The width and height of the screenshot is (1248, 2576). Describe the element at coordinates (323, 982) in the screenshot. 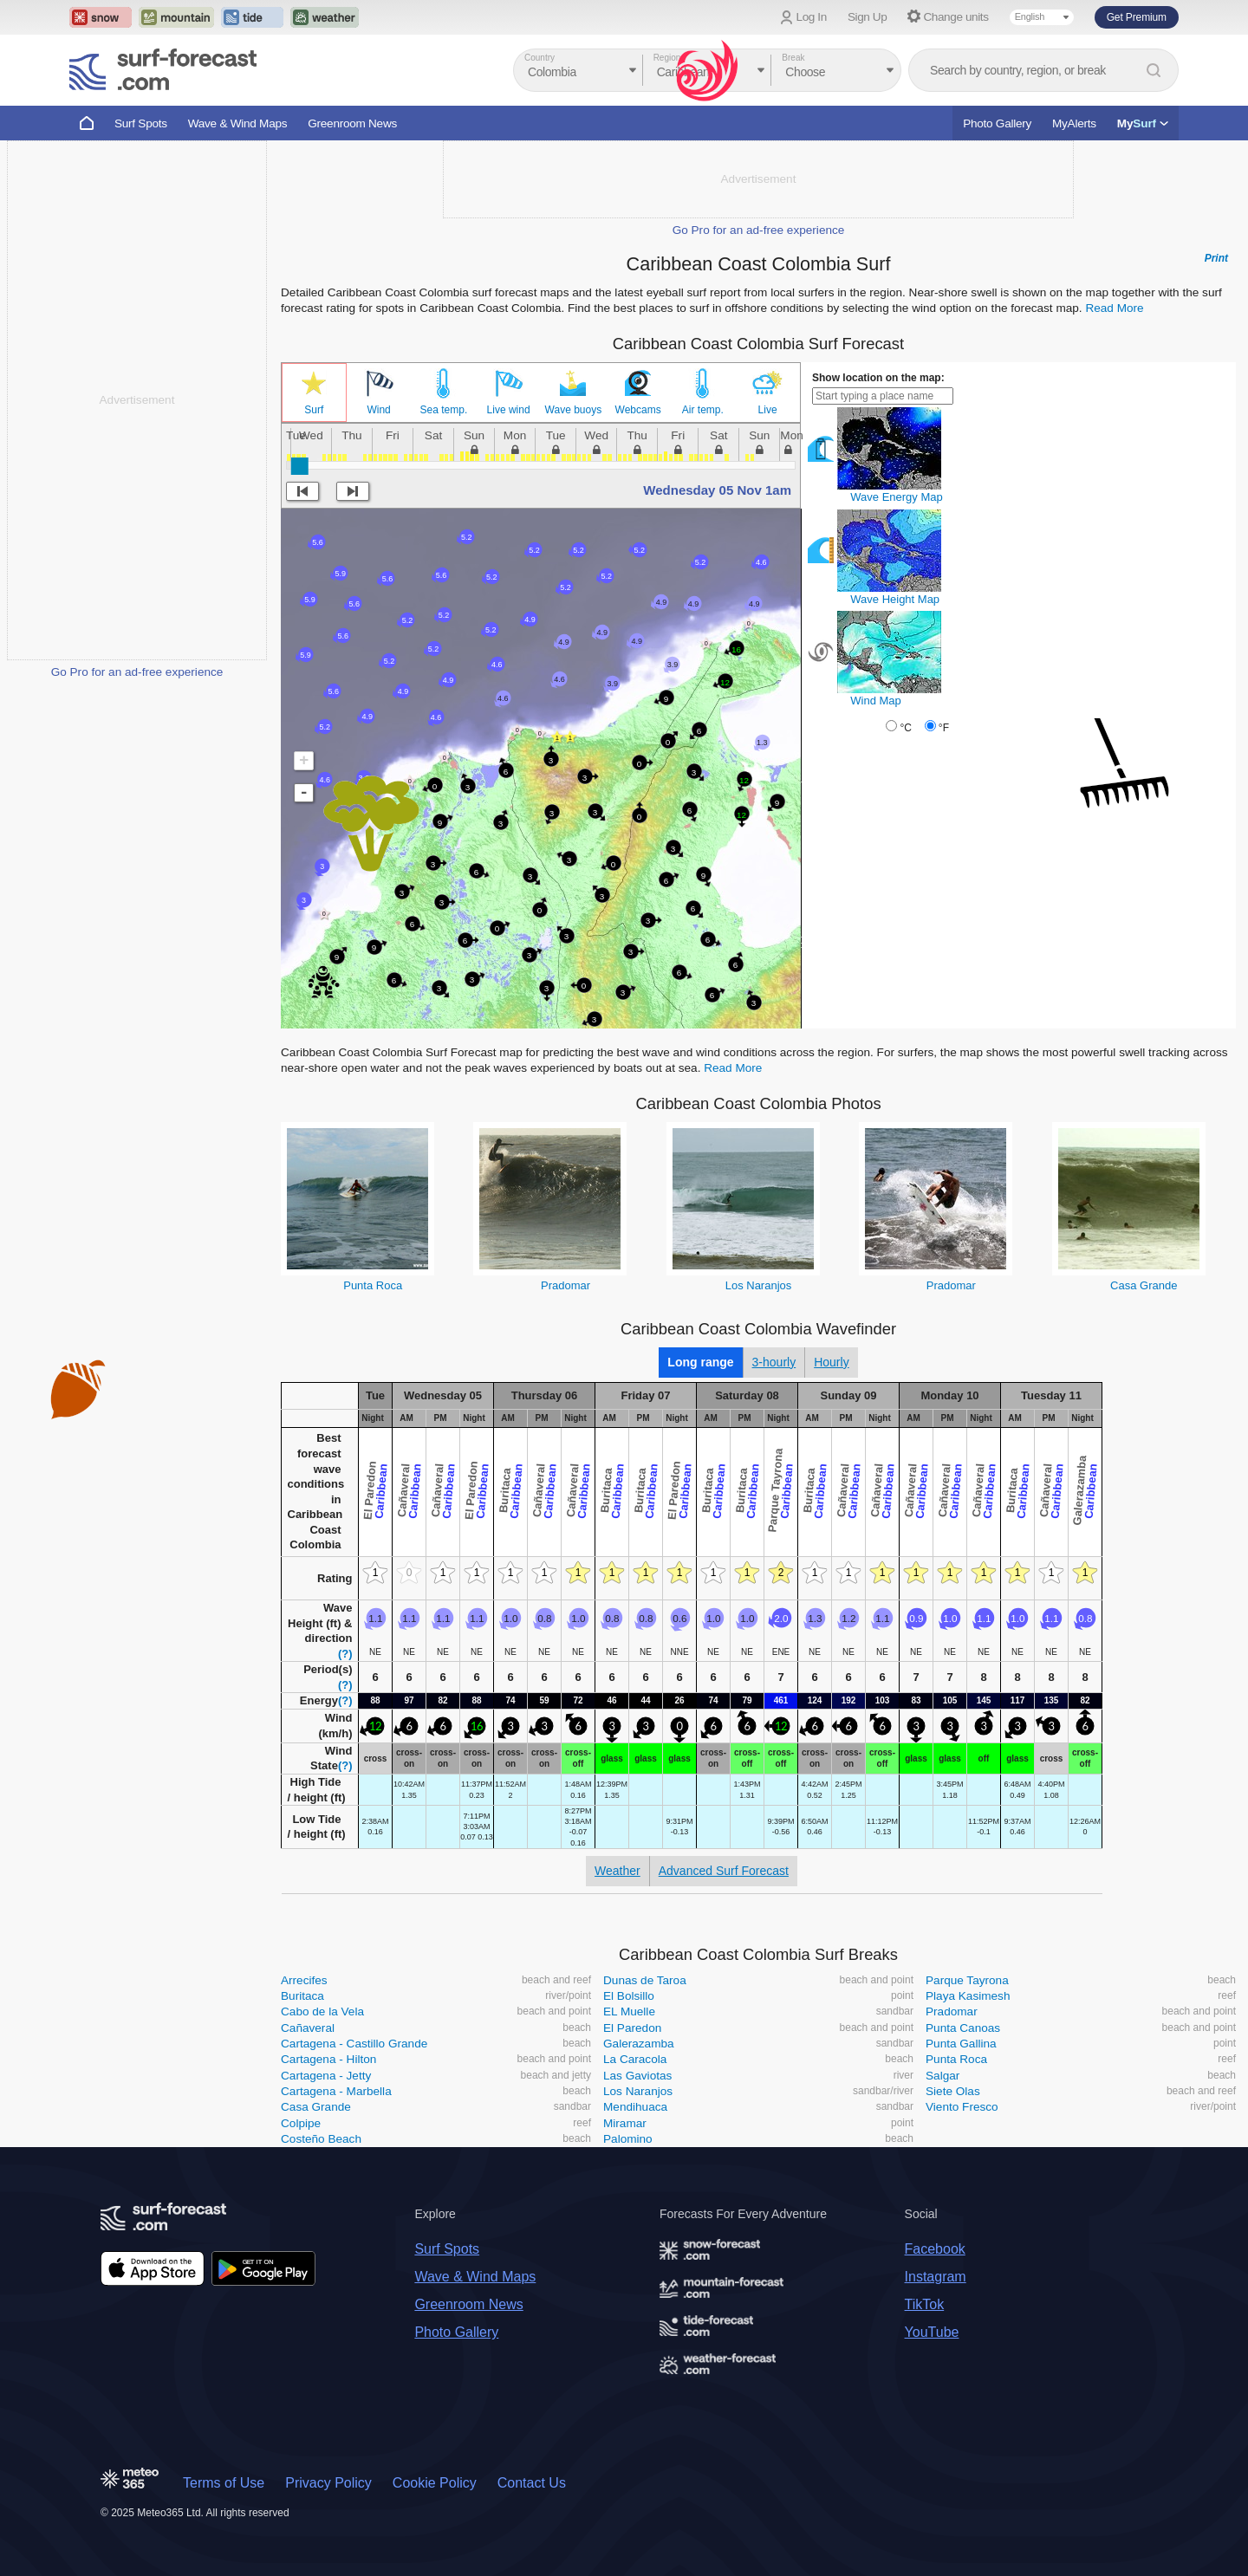

I see `select astronaut or space character` at that location.